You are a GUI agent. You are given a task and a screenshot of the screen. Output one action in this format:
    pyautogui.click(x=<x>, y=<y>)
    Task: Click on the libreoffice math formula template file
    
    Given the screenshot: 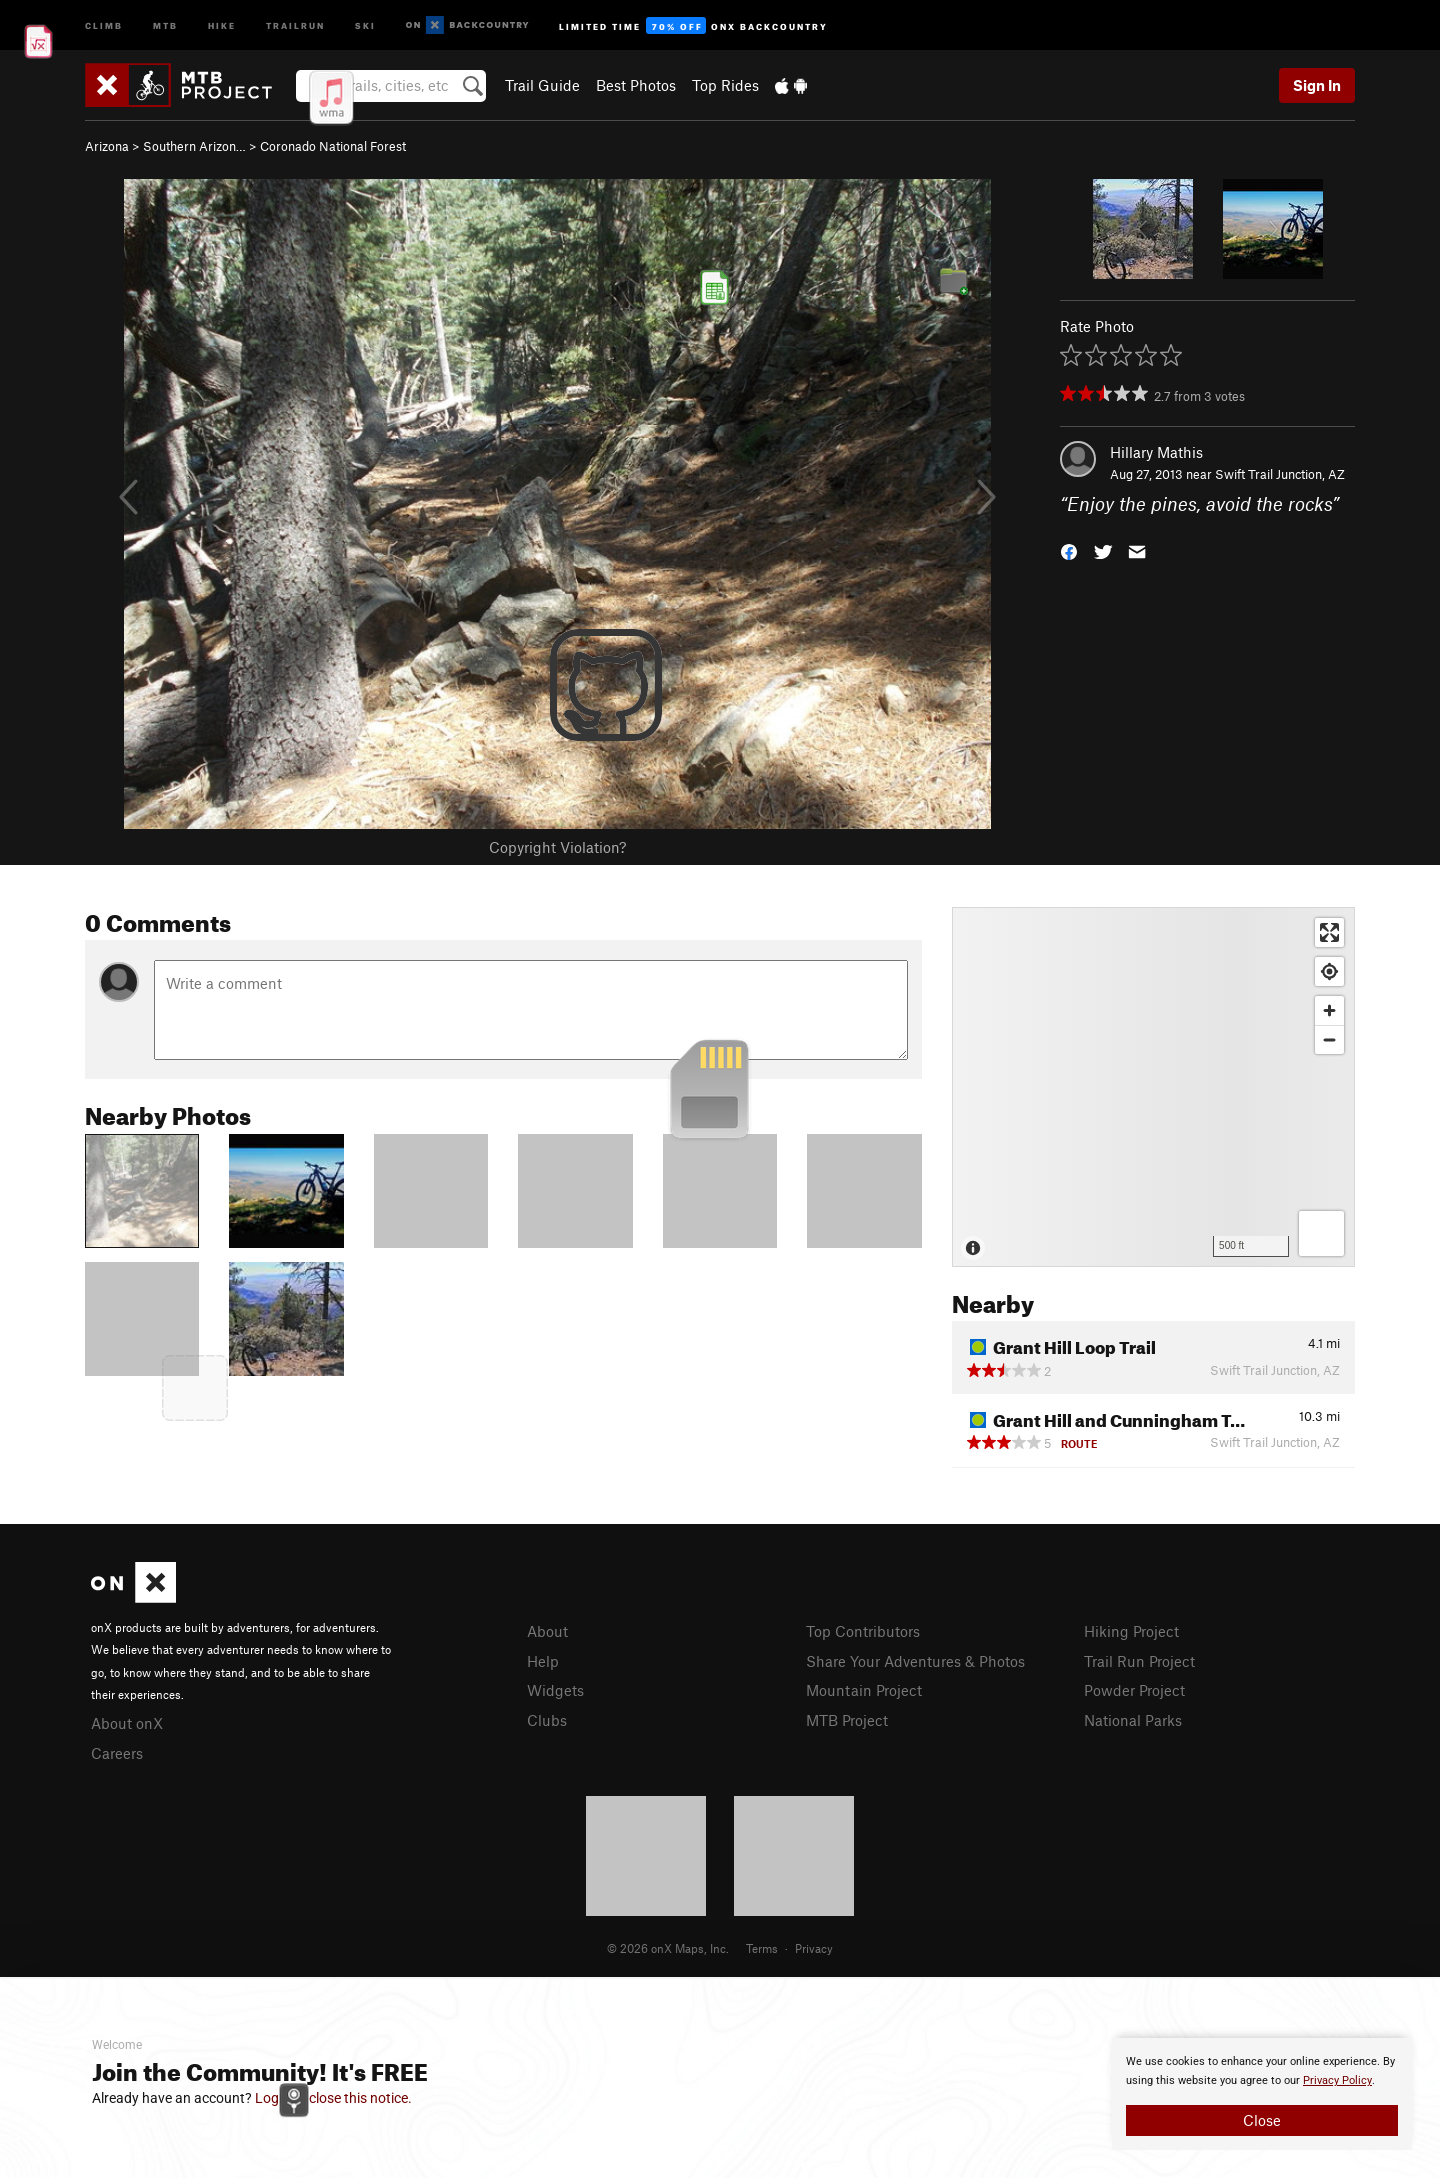 What is the action you would take?
    pyautogui.click(x=38, y=41)
    